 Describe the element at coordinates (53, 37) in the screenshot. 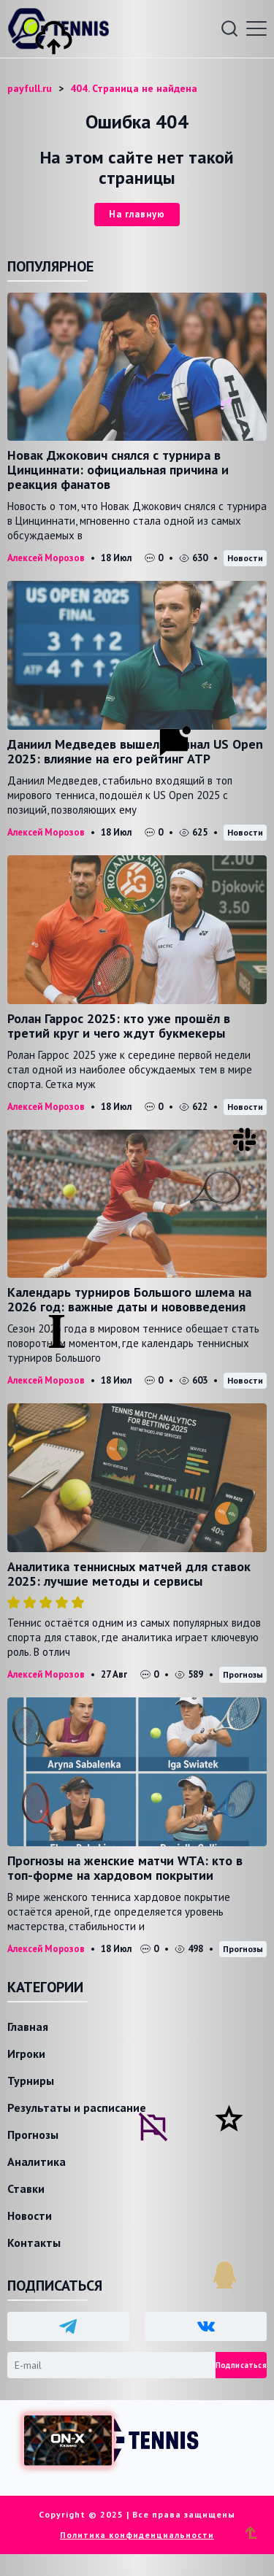

I see `upload file to cloud storage` at that location.